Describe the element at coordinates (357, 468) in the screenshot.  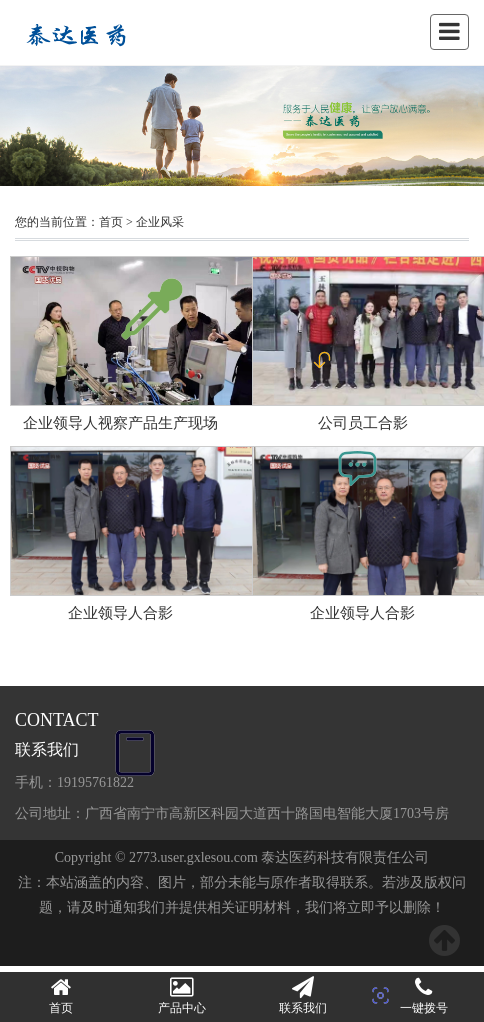
I see `open chat or messaging` at that location.